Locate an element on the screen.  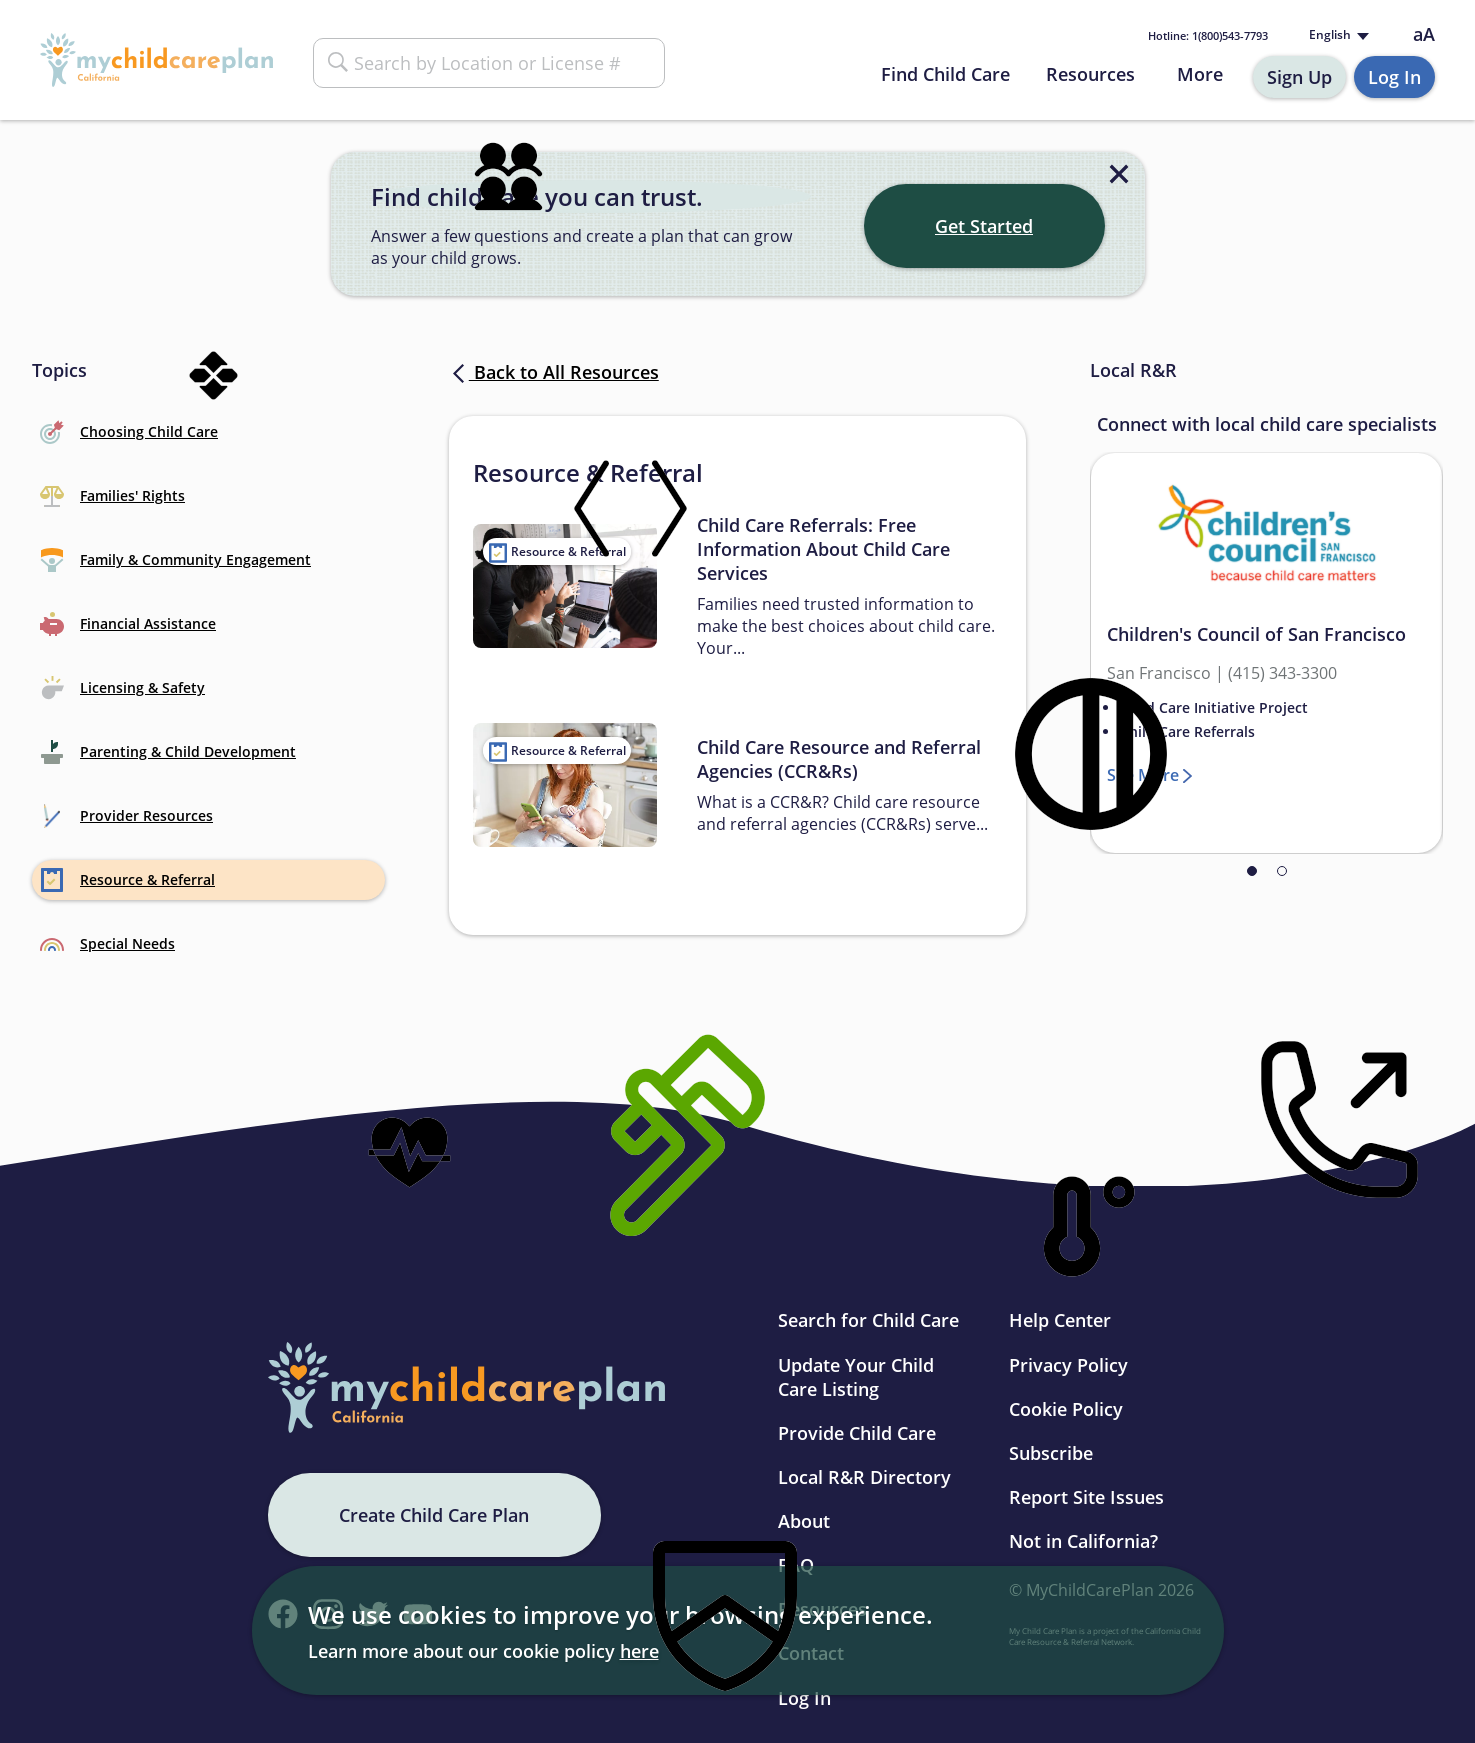
access plumbing or maintenance tools is located at coordinates (678, 1135).